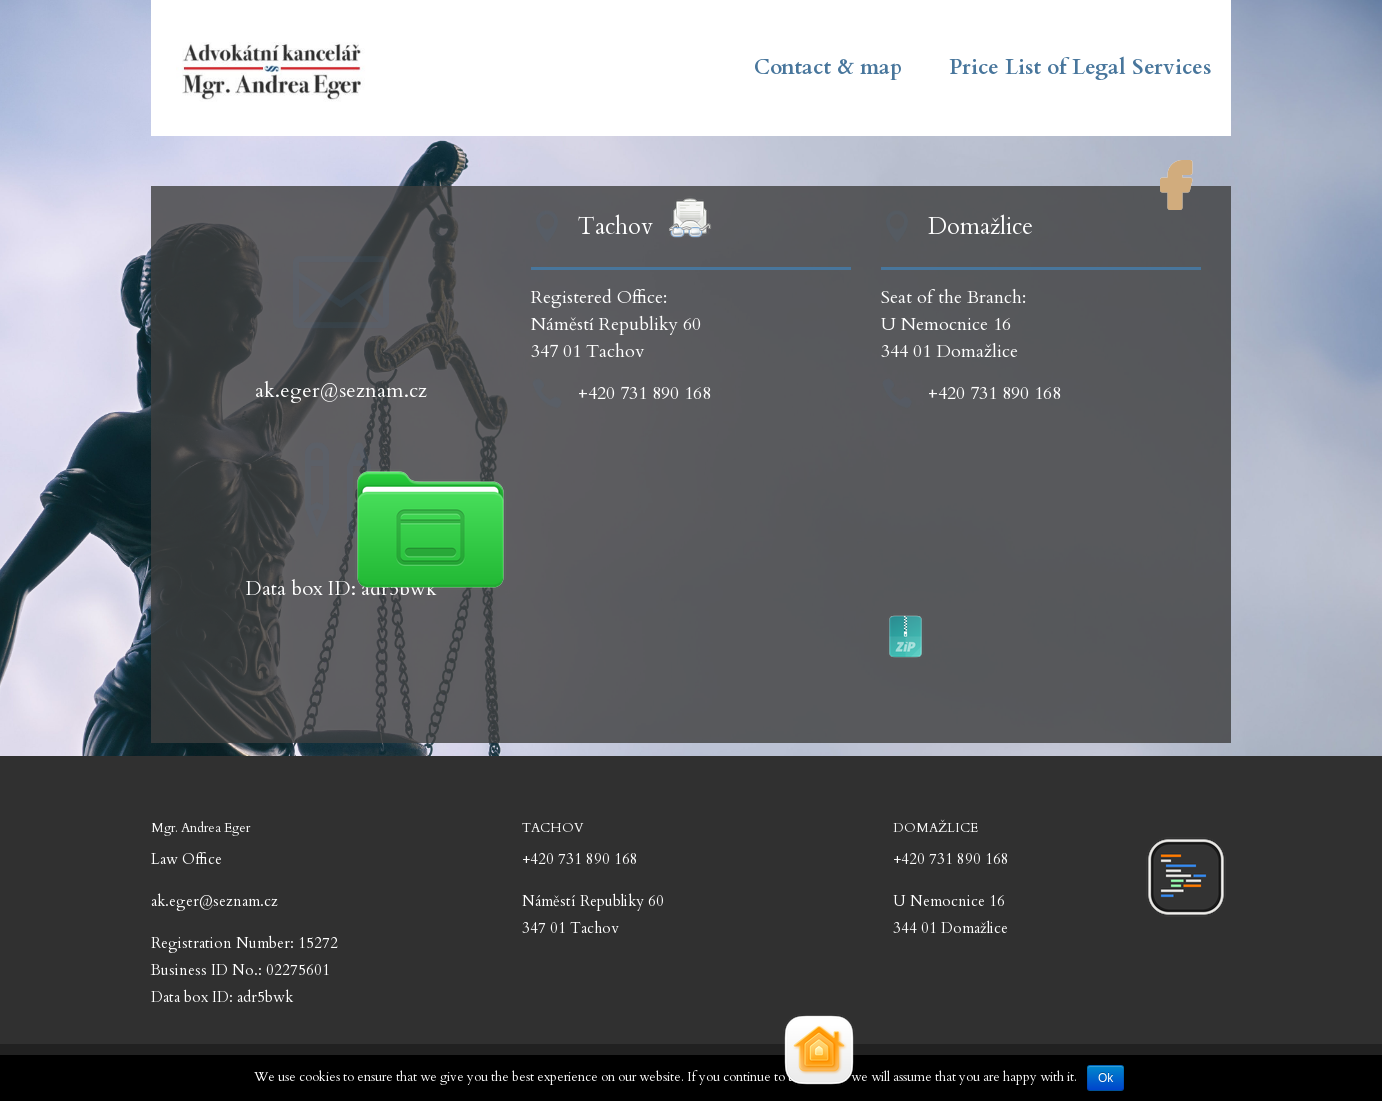  I want to click on open software development tools, so click(1186, 877).